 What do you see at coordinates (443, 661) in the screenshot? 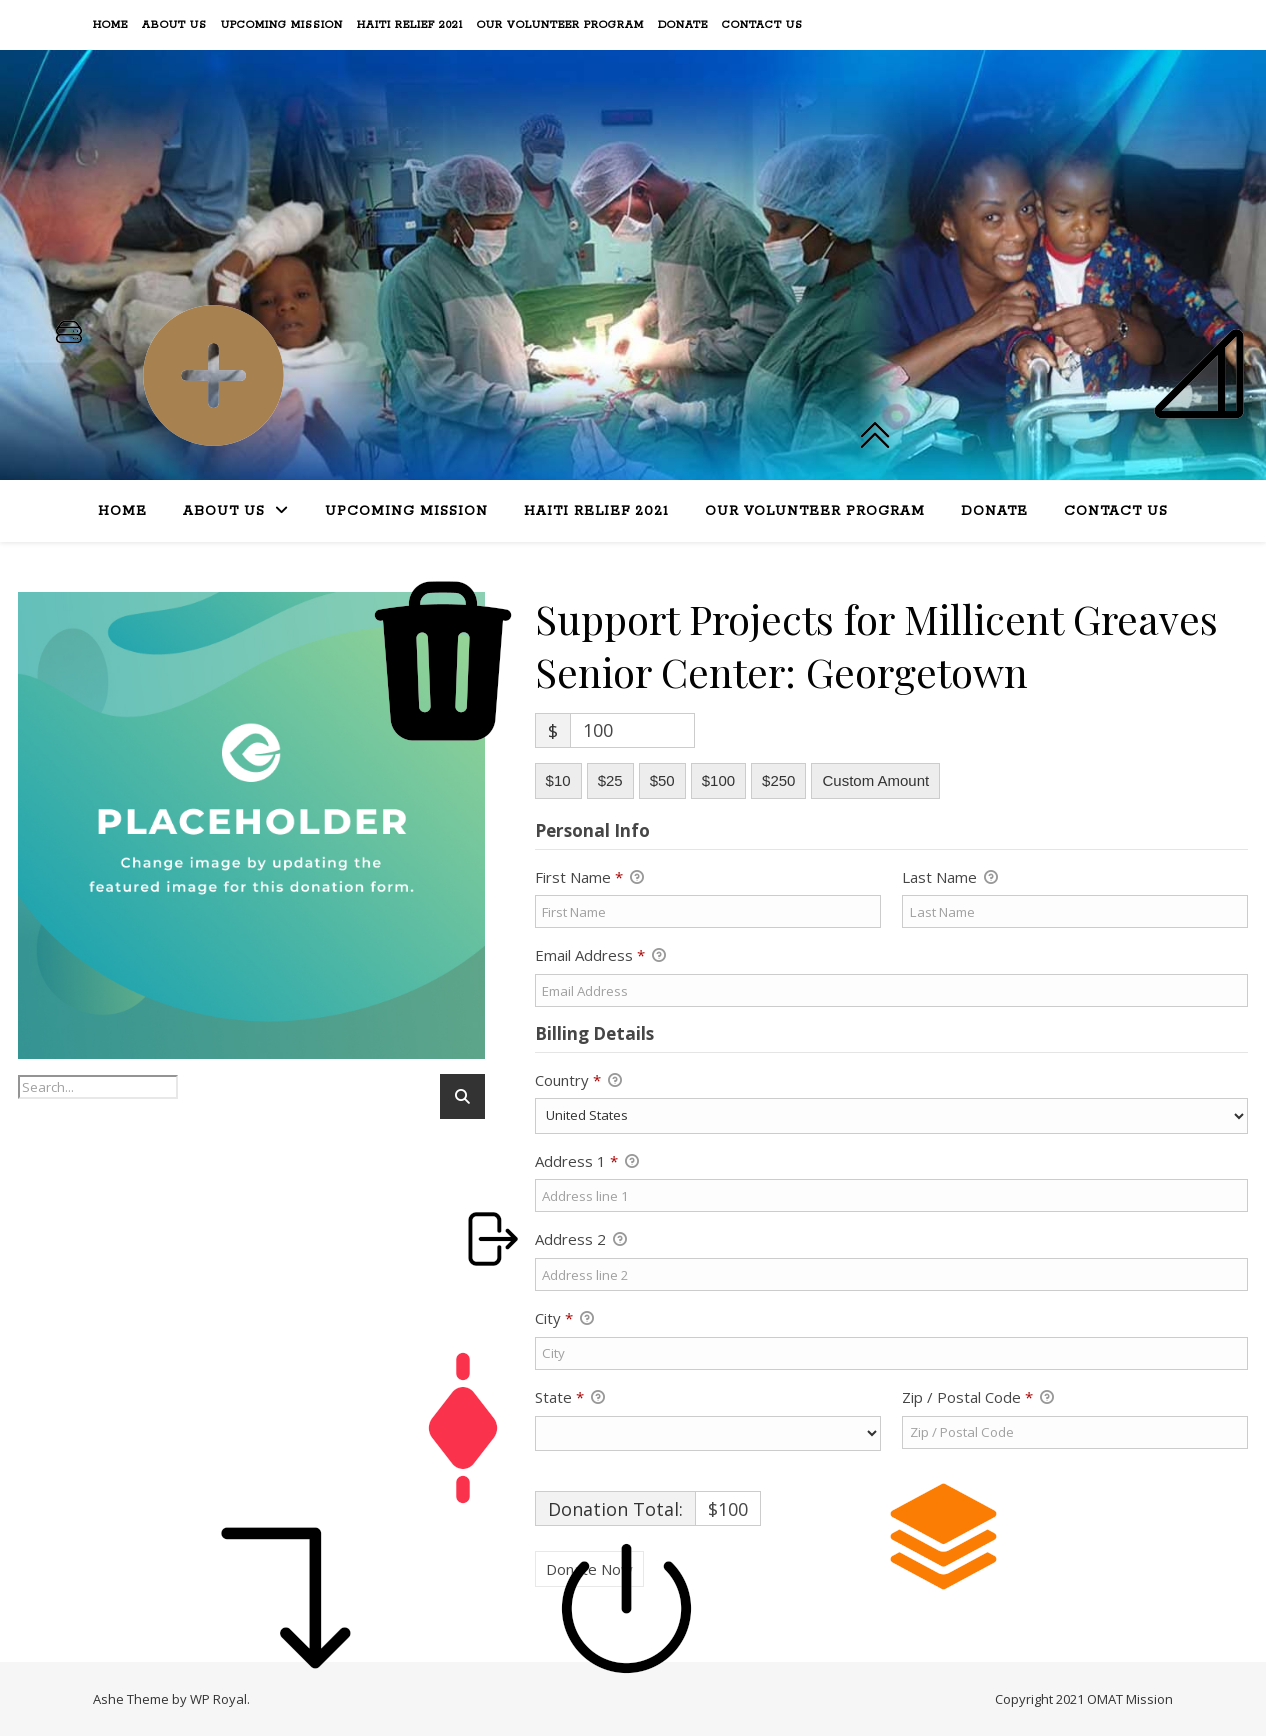
I see `delete selected item` at bounding box center [443, 661].